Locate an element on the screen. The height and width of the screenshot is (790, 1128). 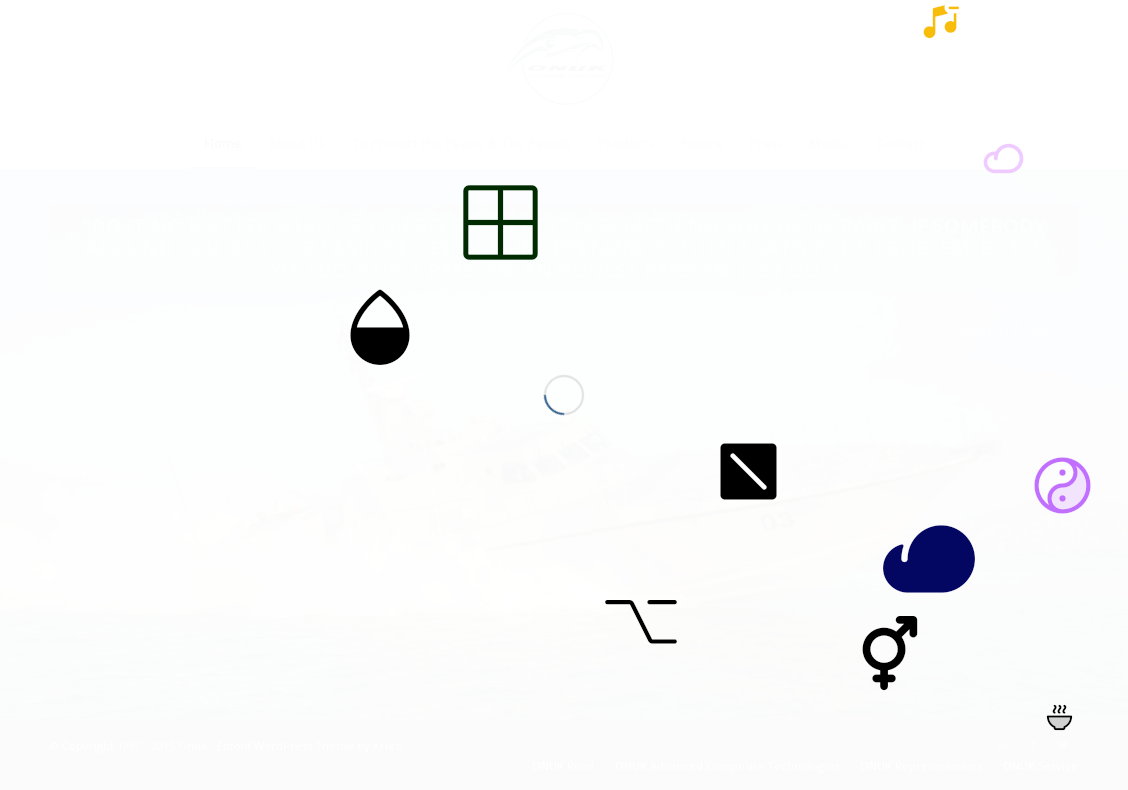
cloud storage or sync status is located at coordinates (929, 559).